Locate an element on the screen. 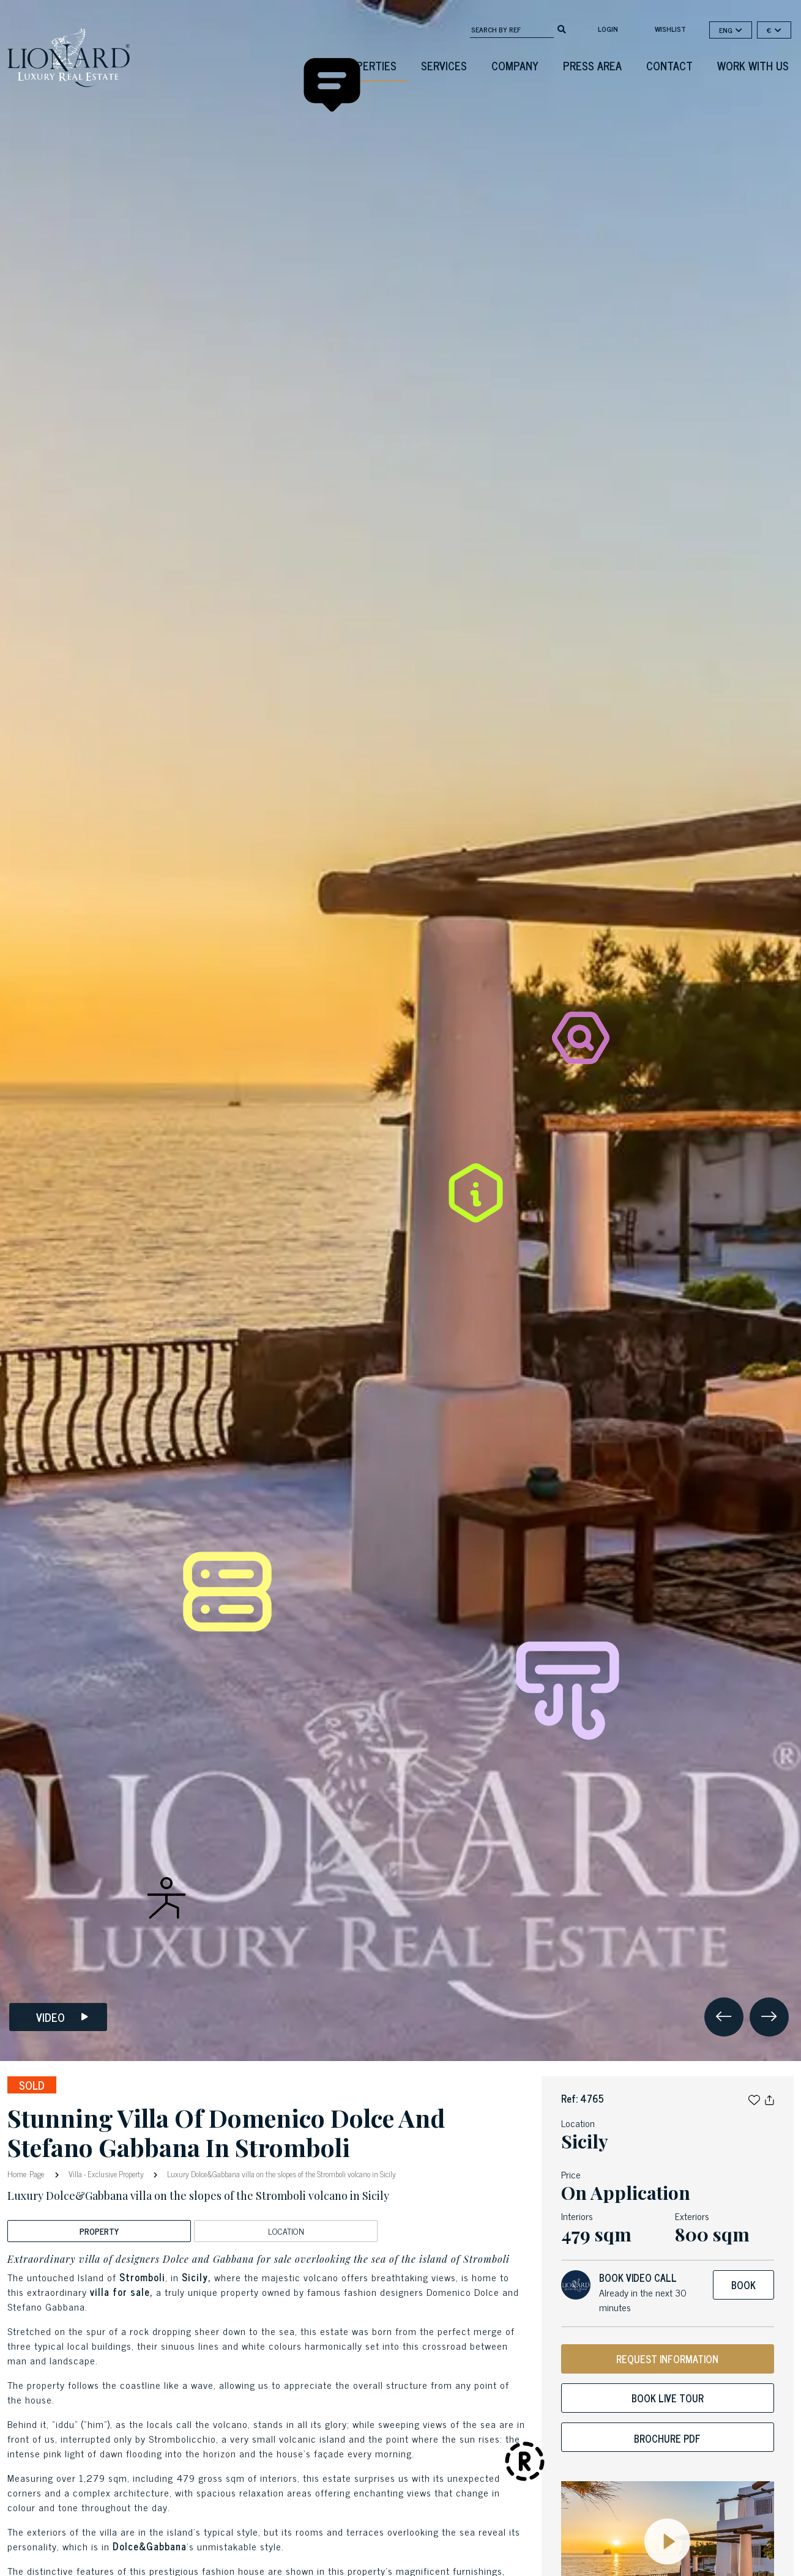 The image size is (801, 2576). adjust air conditioning or ventilation settings is located at coordinates (567, 1688).